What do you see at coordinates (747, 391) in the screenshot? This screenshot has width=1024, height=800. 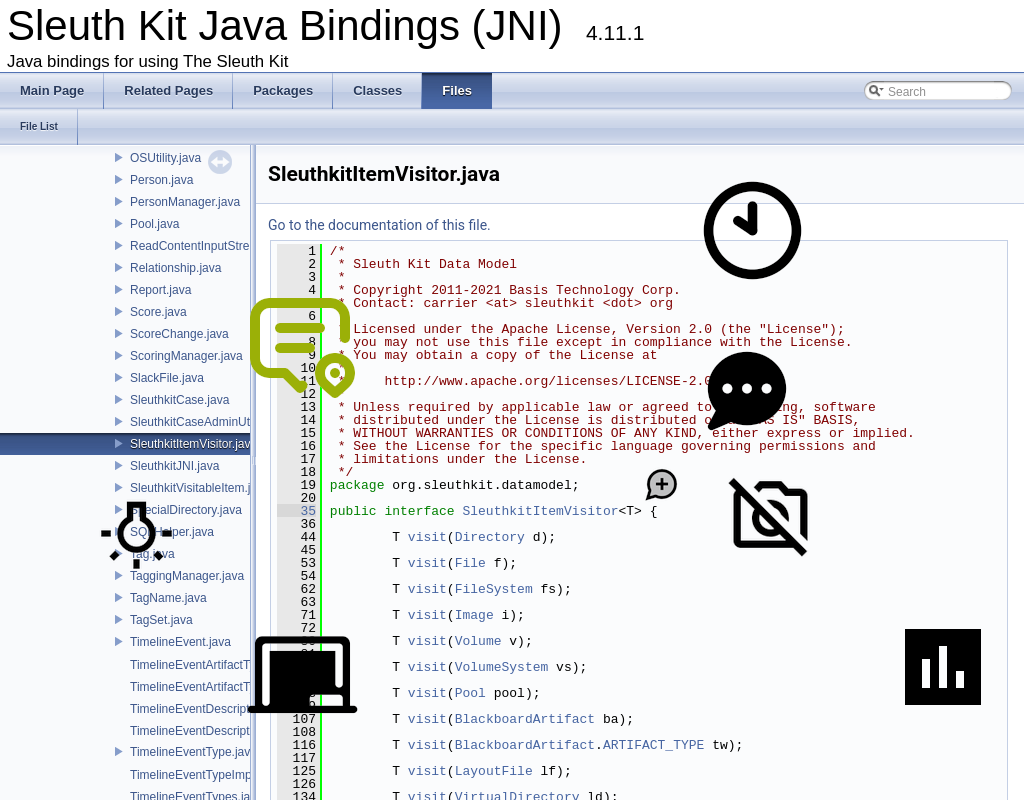 I see `open chat or messaging` at bounding box center [747, 391].